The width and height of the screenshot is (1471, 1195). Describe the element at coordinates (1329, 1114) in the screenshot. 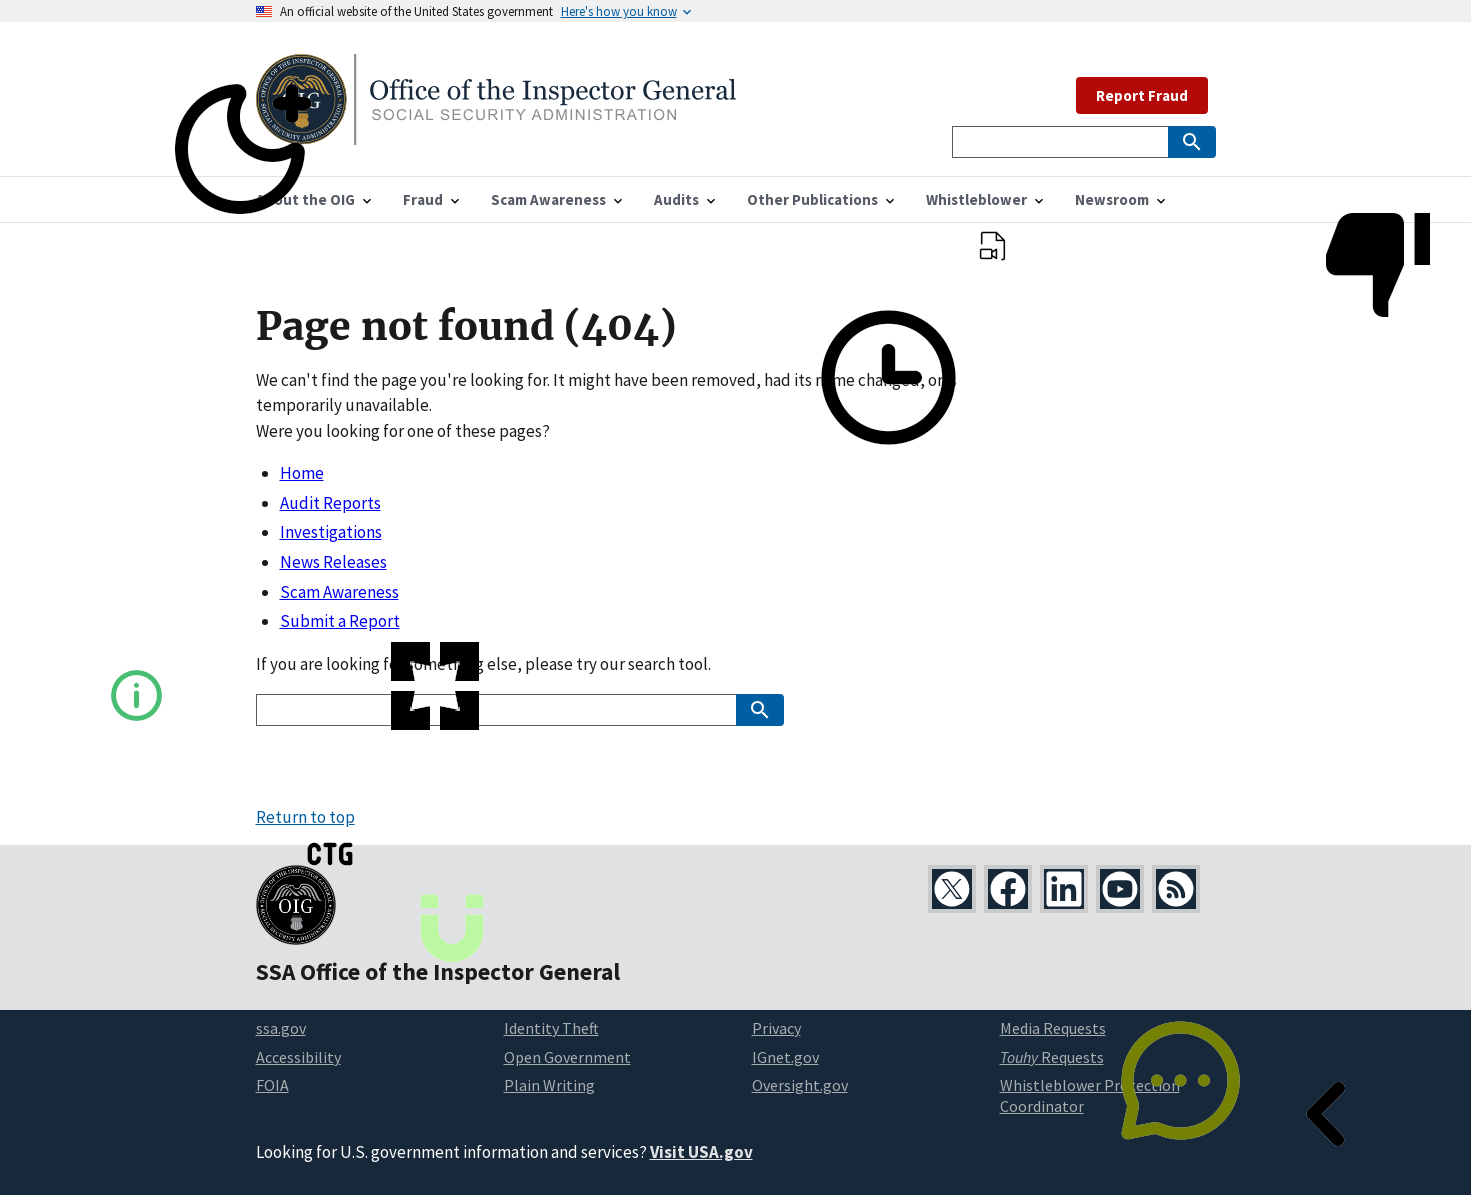

I see `go back to the previous screen` at that location.